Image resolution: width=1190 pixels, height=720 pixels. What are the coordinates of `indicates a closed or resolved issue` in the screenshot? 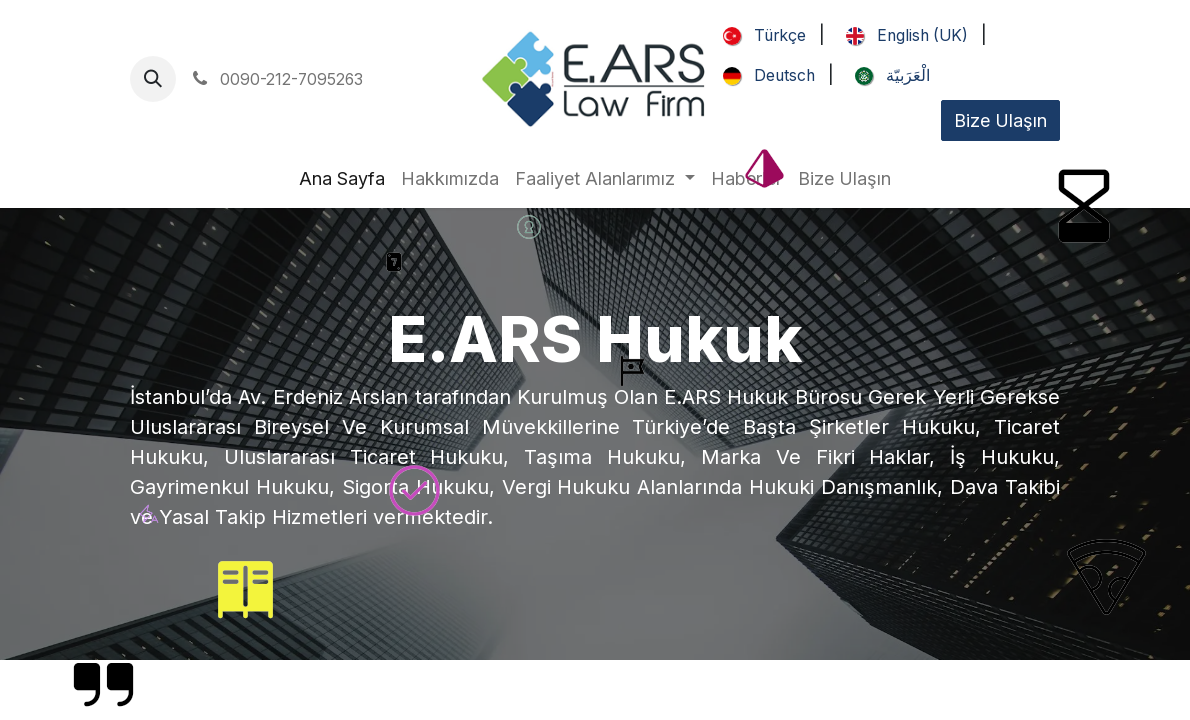 It's located at (414, 490).